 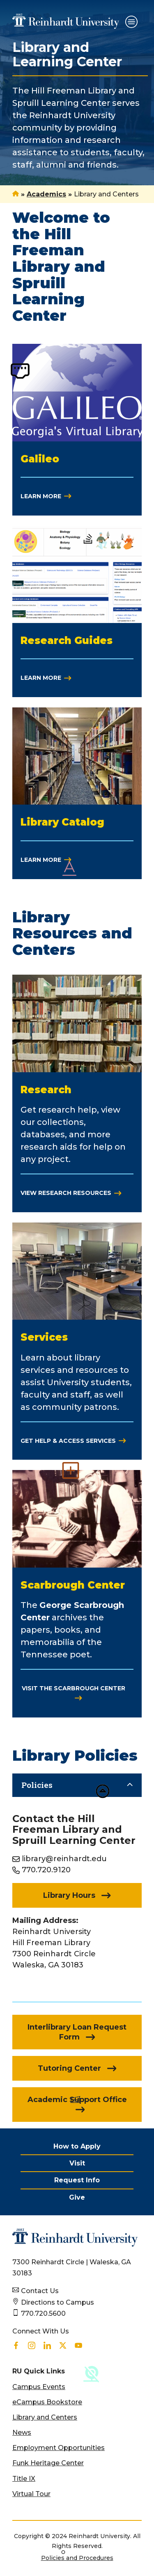 I want to click on access warehouse or storage inventory, so click(x=75, y=2100).